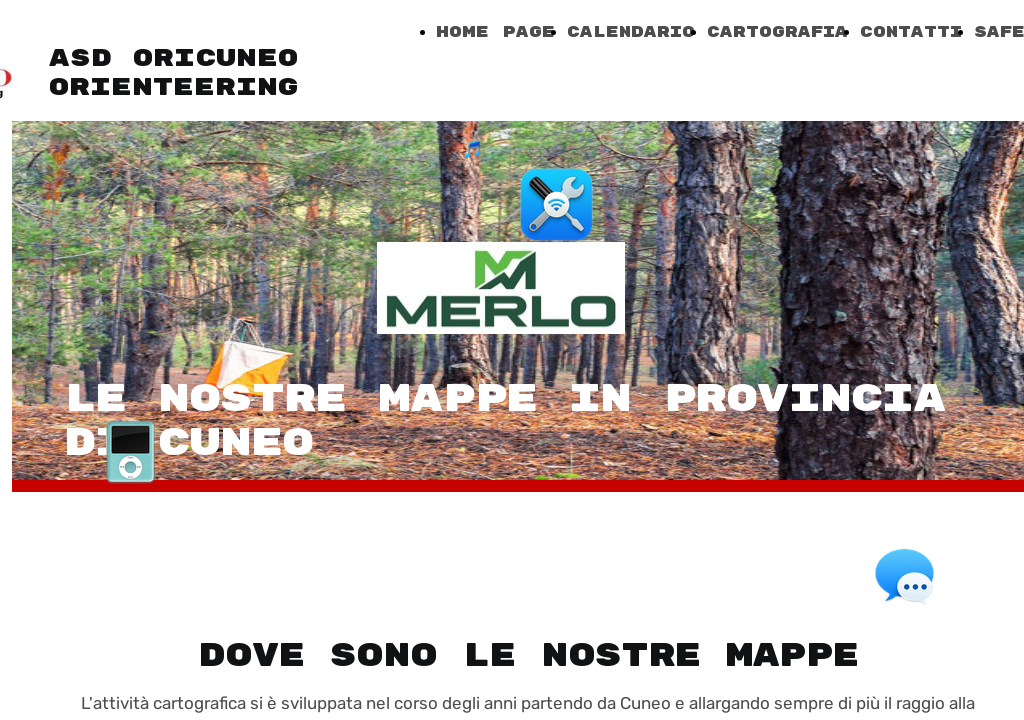  What do you see at coordinates (556, 204) in the screenshot?
I see `open wireless diagnostics tool` at bounding box center [556, 204].